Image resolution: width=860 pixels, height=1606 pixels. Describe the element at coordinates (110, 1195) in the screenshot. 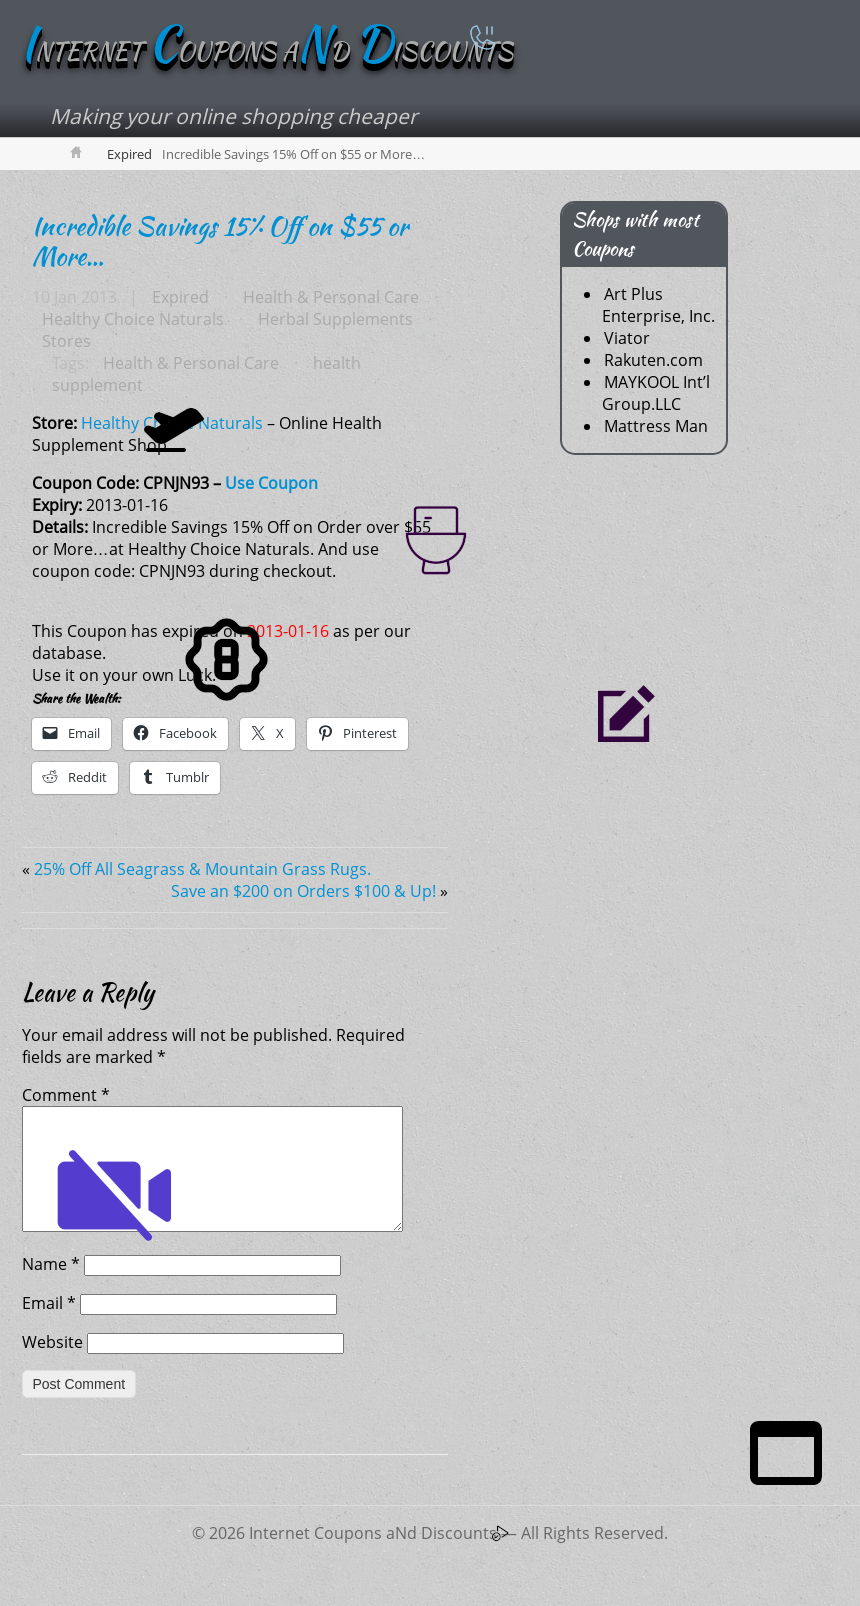

I see `camera is off or disabled` at that location.